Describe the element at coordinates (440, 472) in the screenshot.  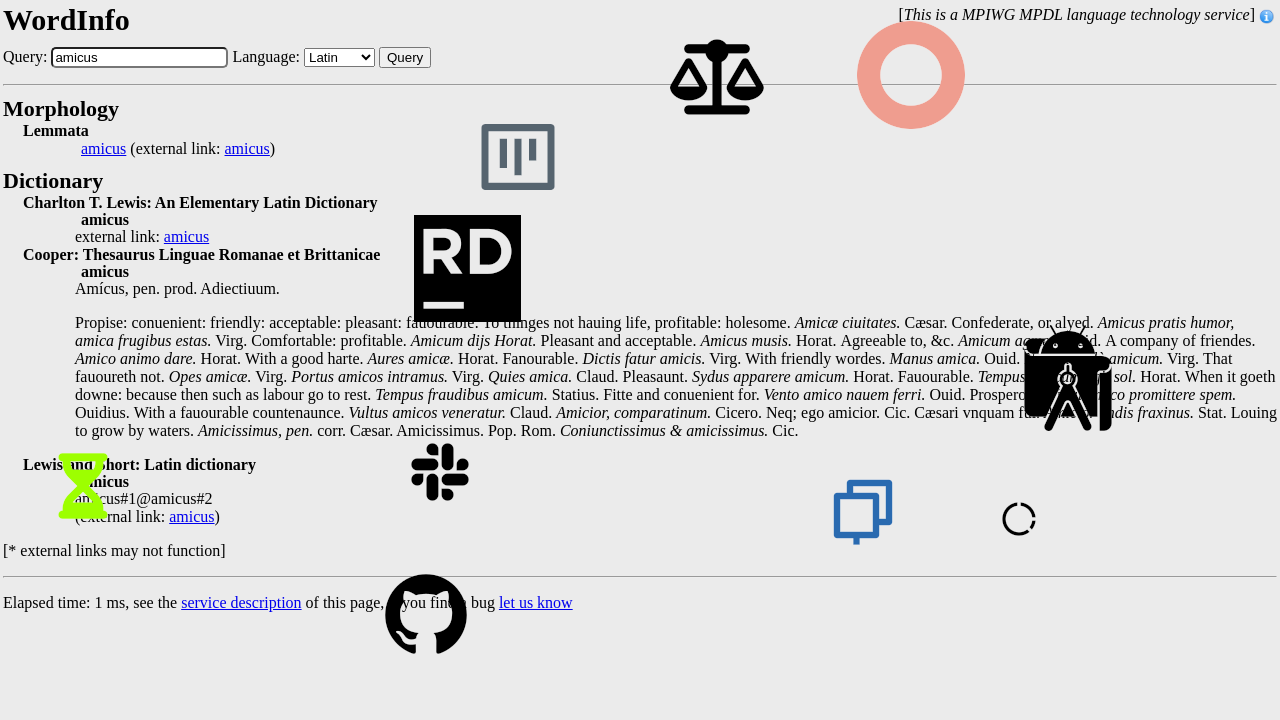
I see `open Slack messaging app` at that location.